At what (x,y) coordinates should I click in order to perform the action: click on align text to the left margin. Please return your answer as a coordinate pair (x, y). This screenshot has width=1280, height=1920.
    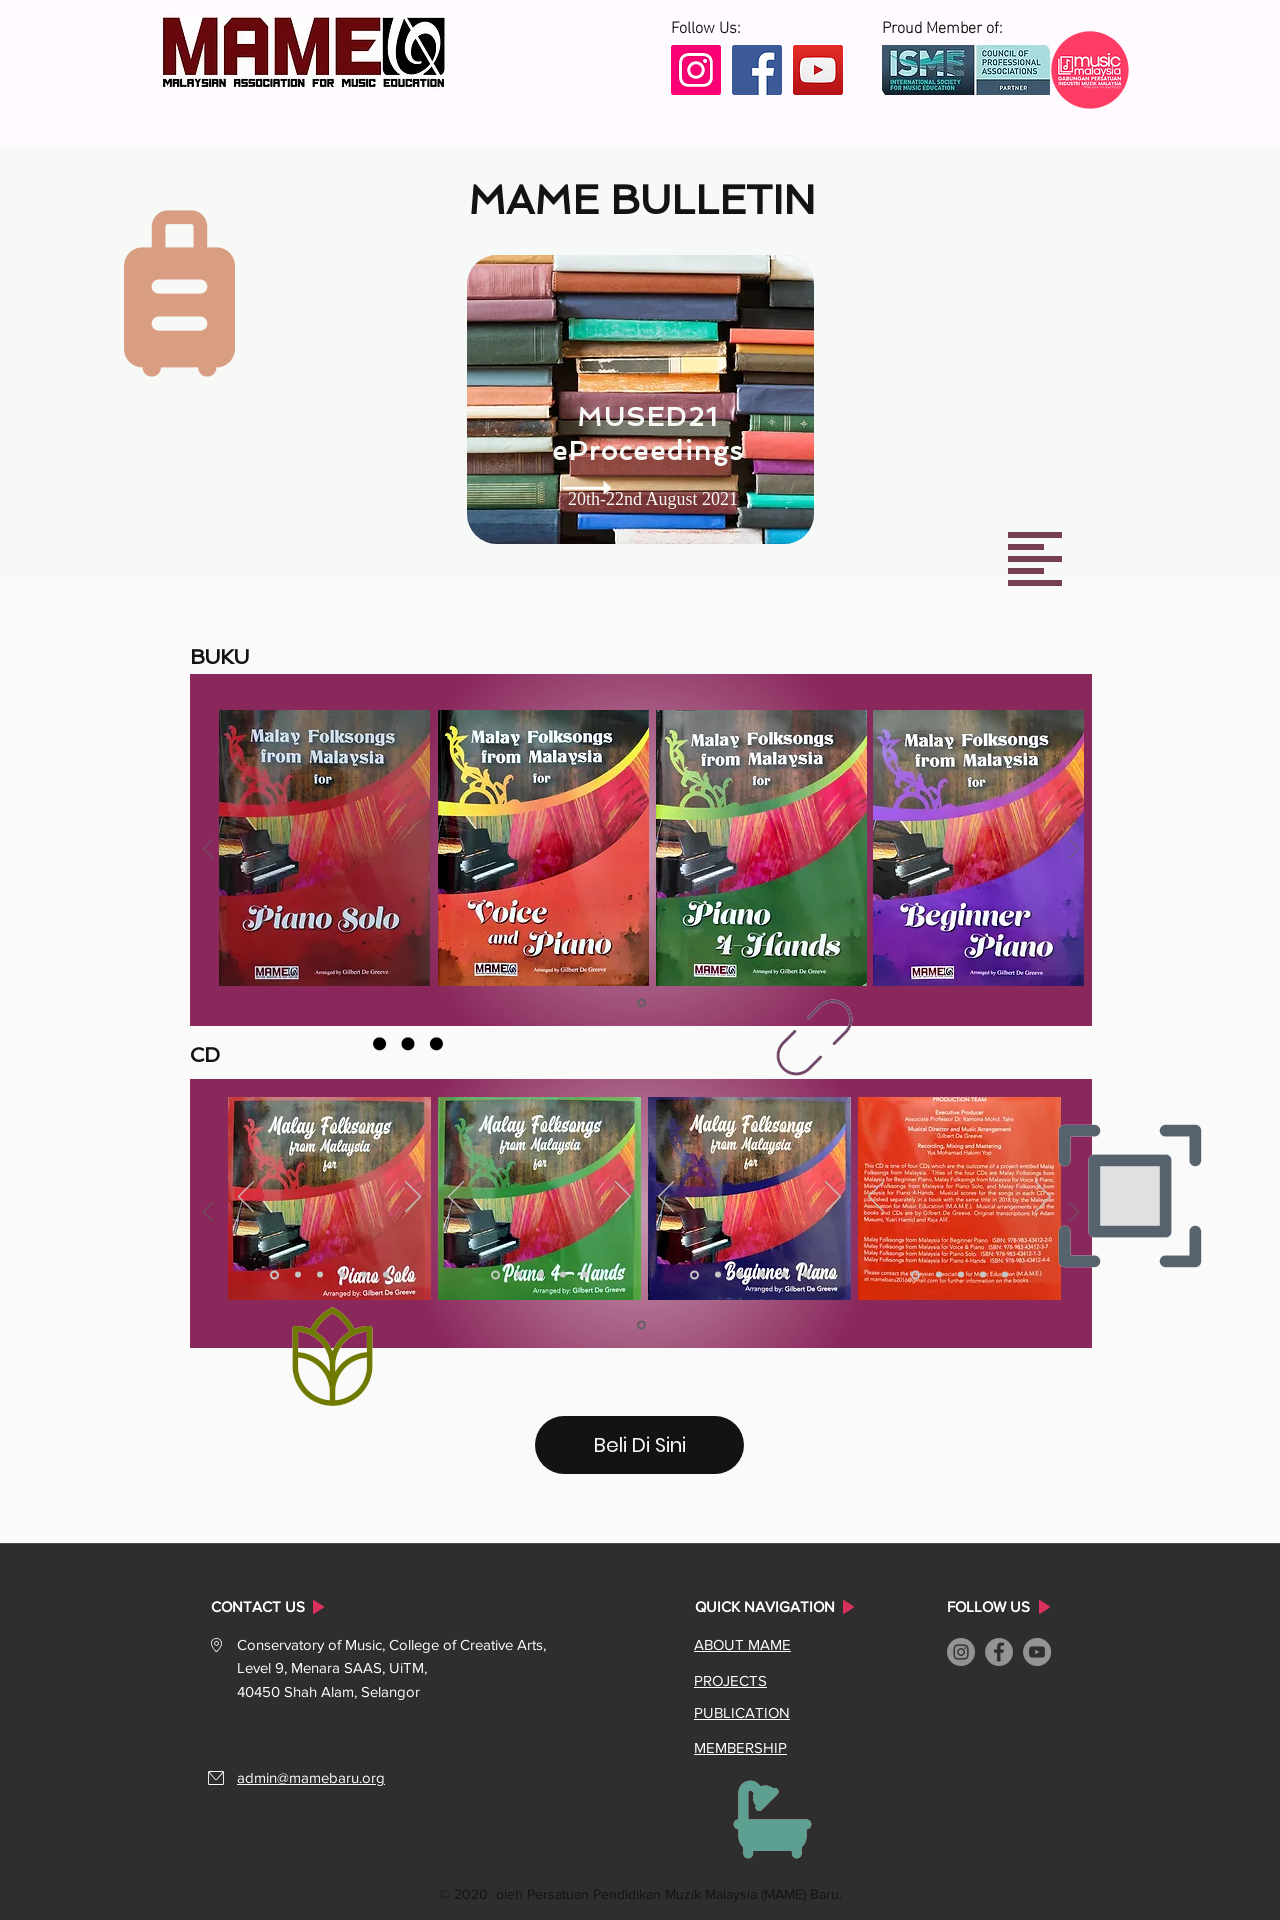
    Looking at the image, I should click on (1035, 559).